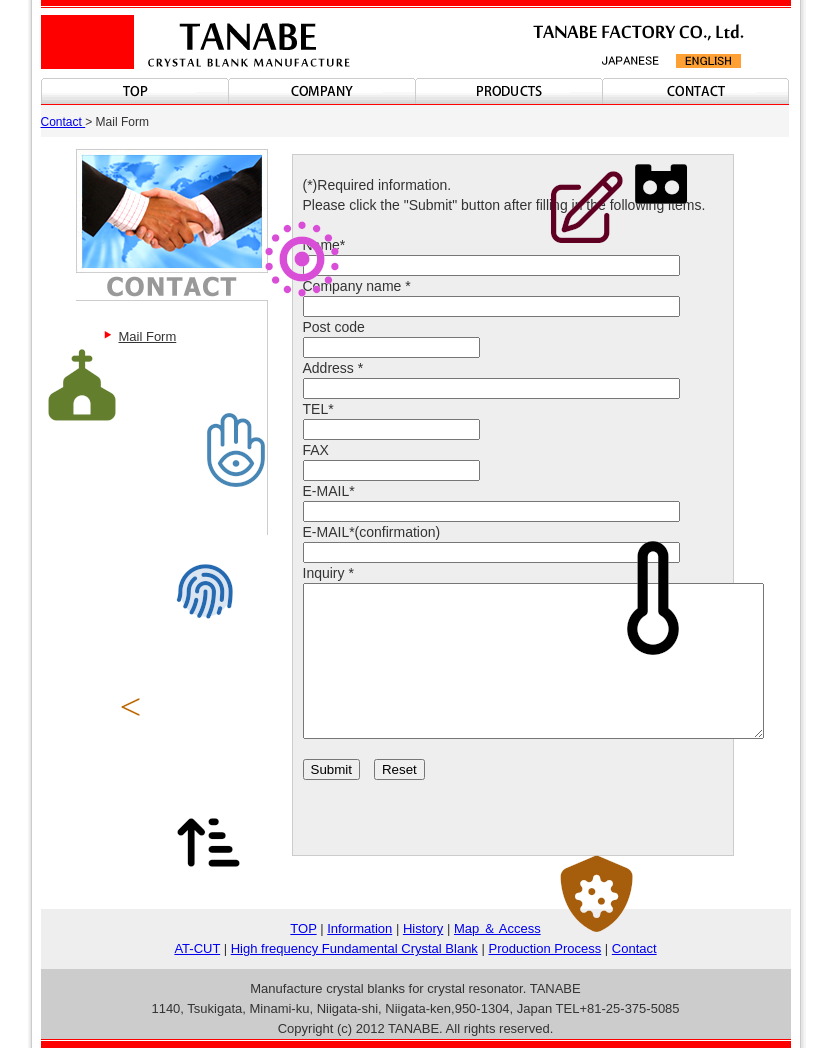  Describe the element at coordinates (131, 707) in the screenshot. I see `navigate back to previous screen` at that location.